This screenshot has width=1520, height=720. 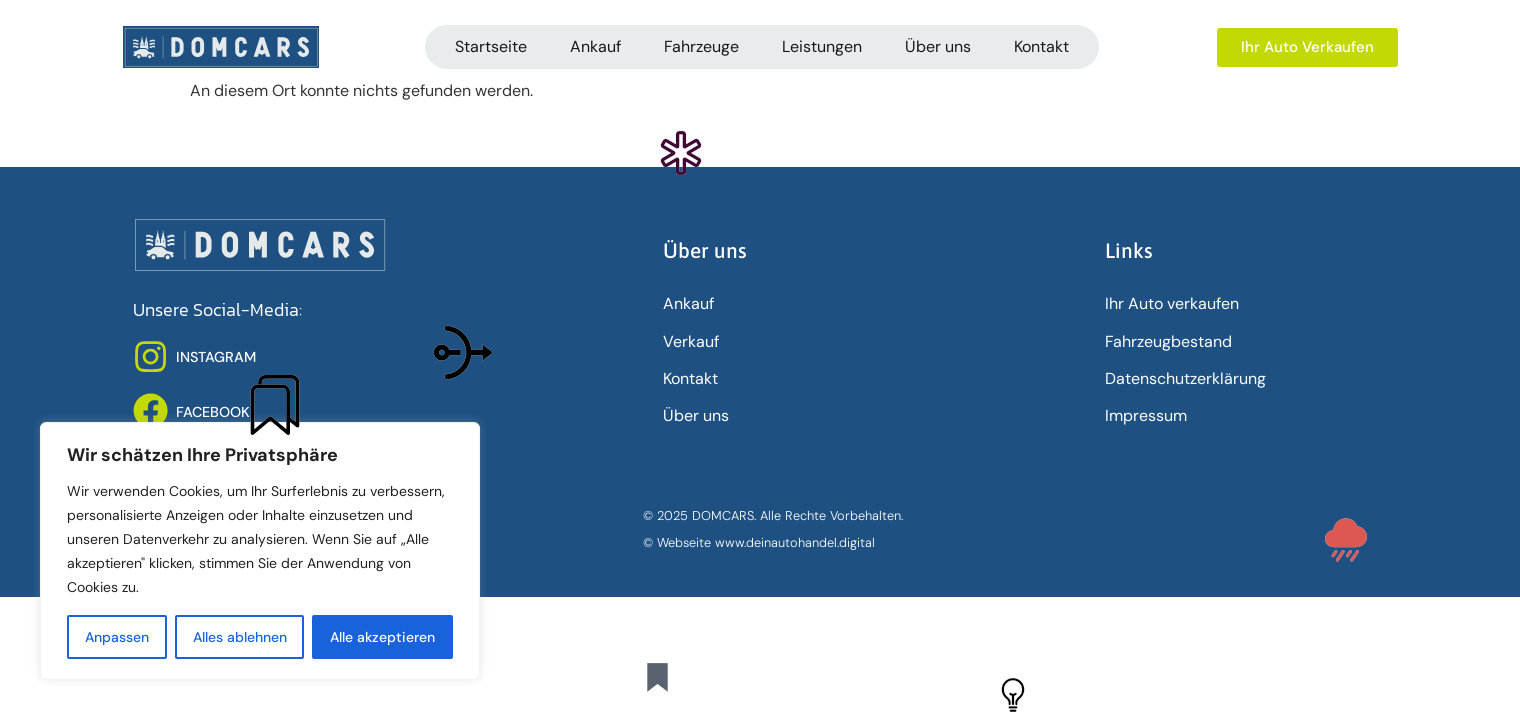 I want to click on access medical or health-related features, so click(x=681, y=153).